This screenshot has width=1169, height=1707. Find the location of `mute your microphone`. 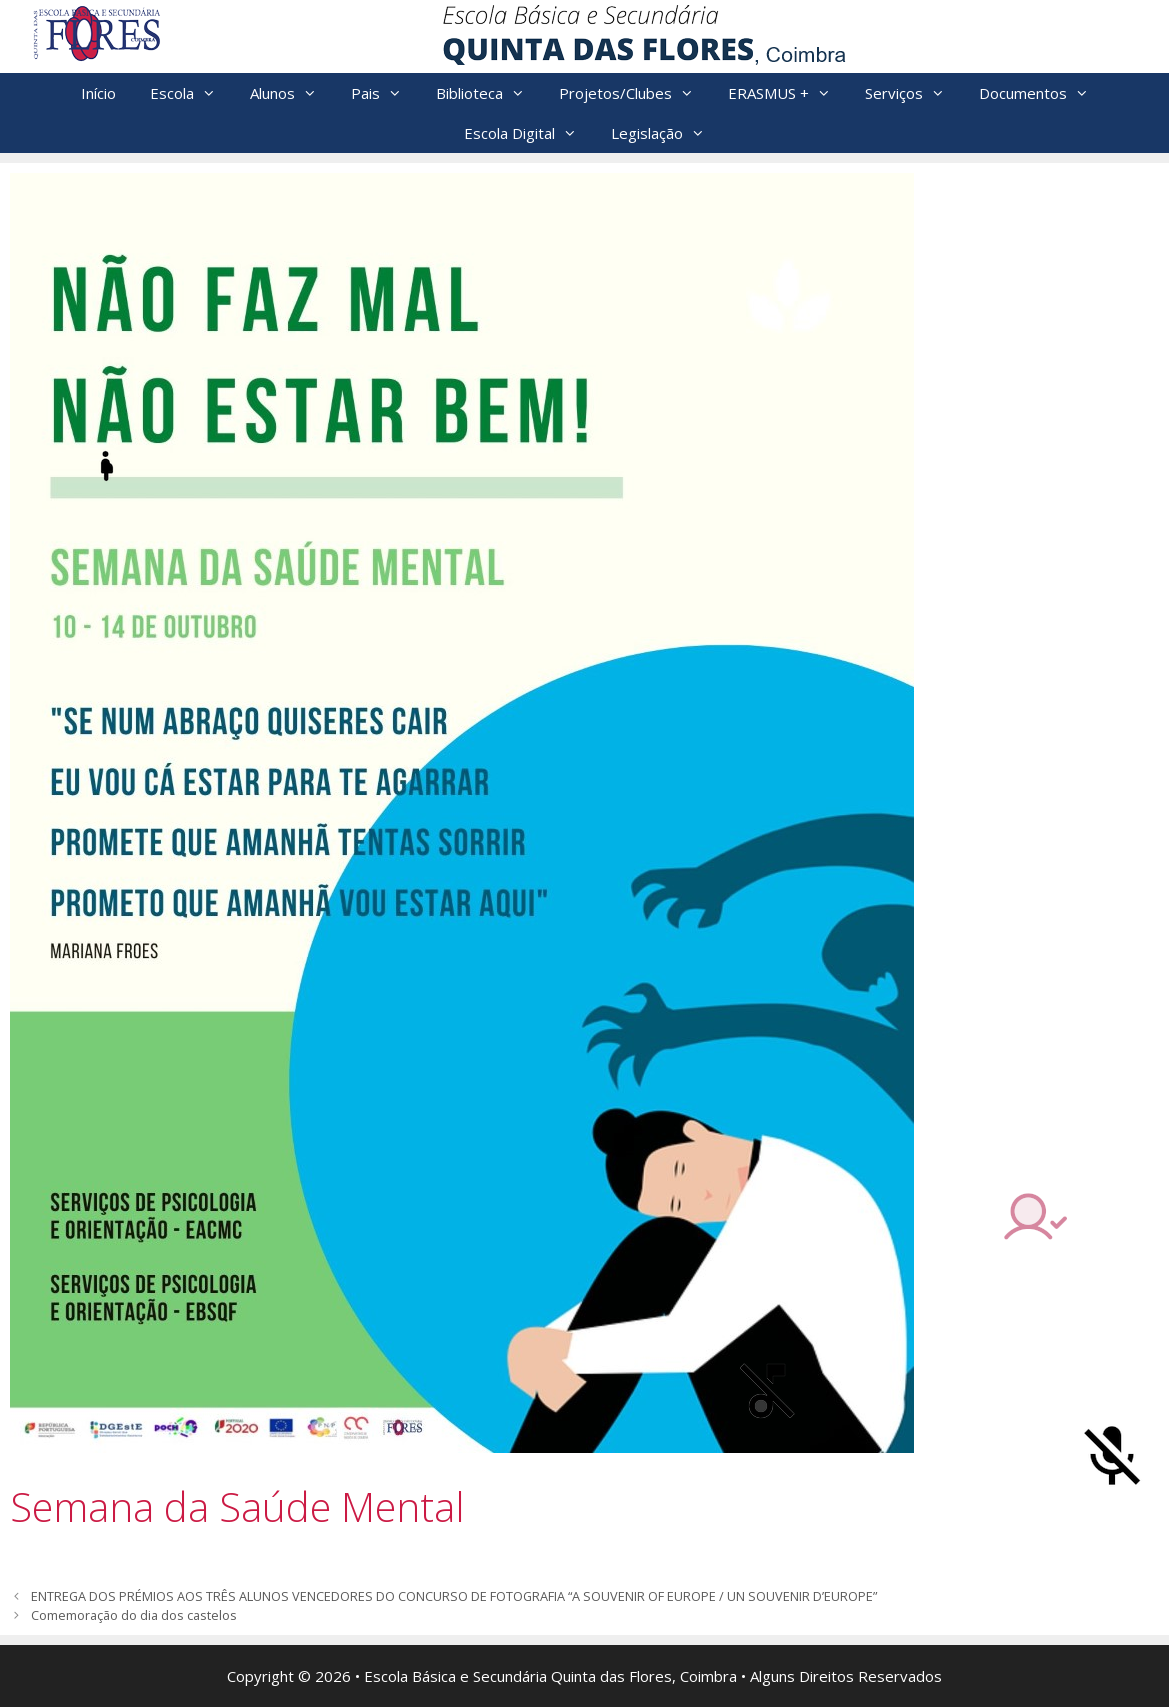

mute your microphone is located at coordinates (1112, 1457).